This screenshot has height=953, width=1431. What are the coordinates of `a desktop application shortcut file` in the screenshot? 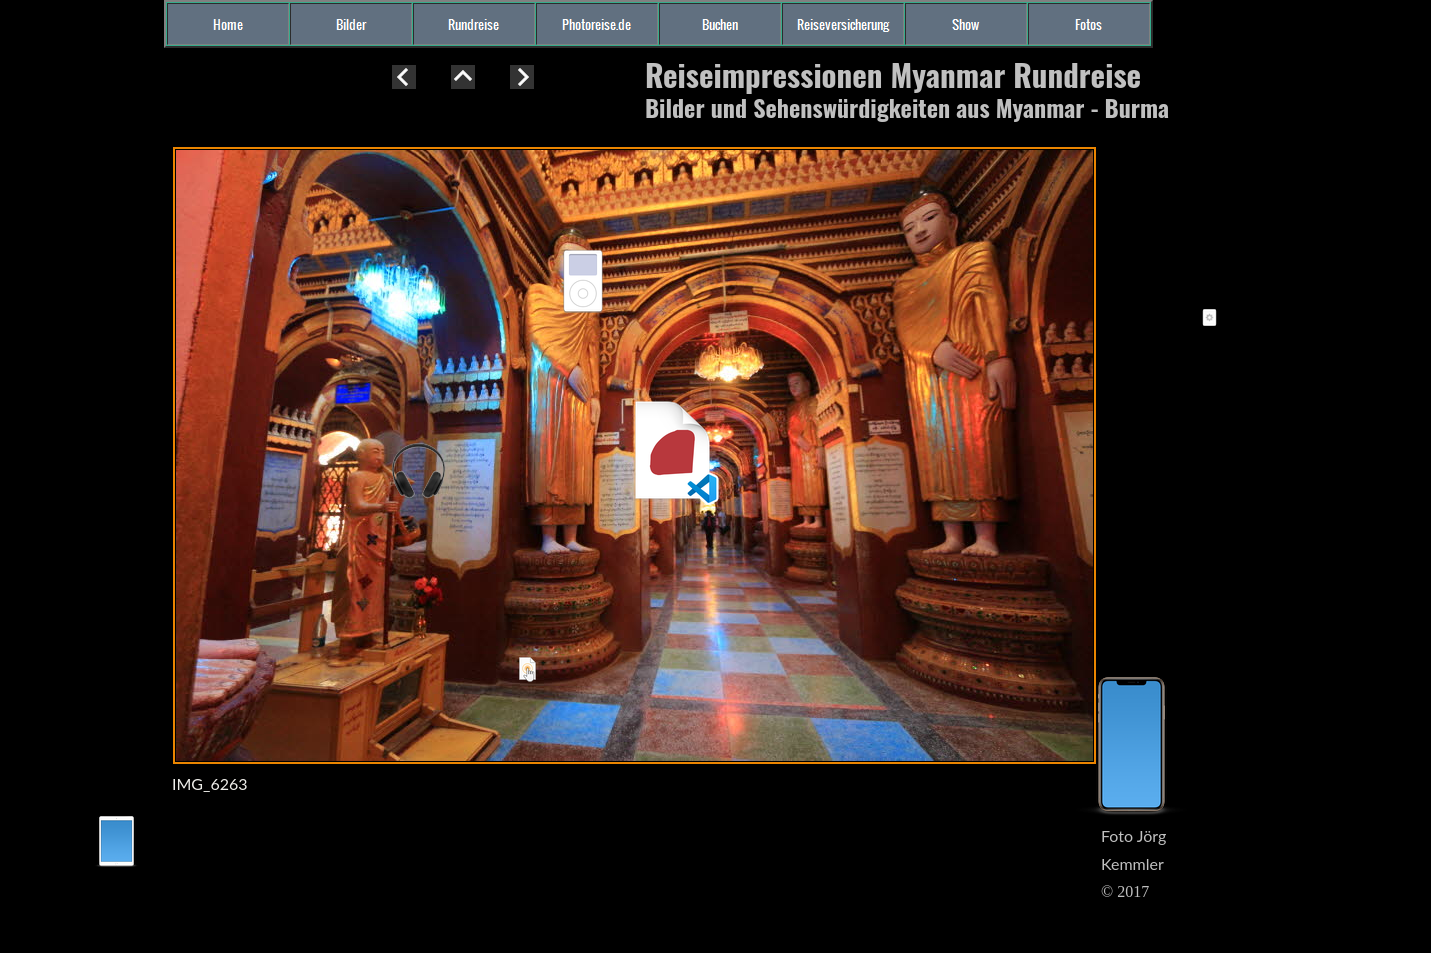 It's located at (1209, 317).